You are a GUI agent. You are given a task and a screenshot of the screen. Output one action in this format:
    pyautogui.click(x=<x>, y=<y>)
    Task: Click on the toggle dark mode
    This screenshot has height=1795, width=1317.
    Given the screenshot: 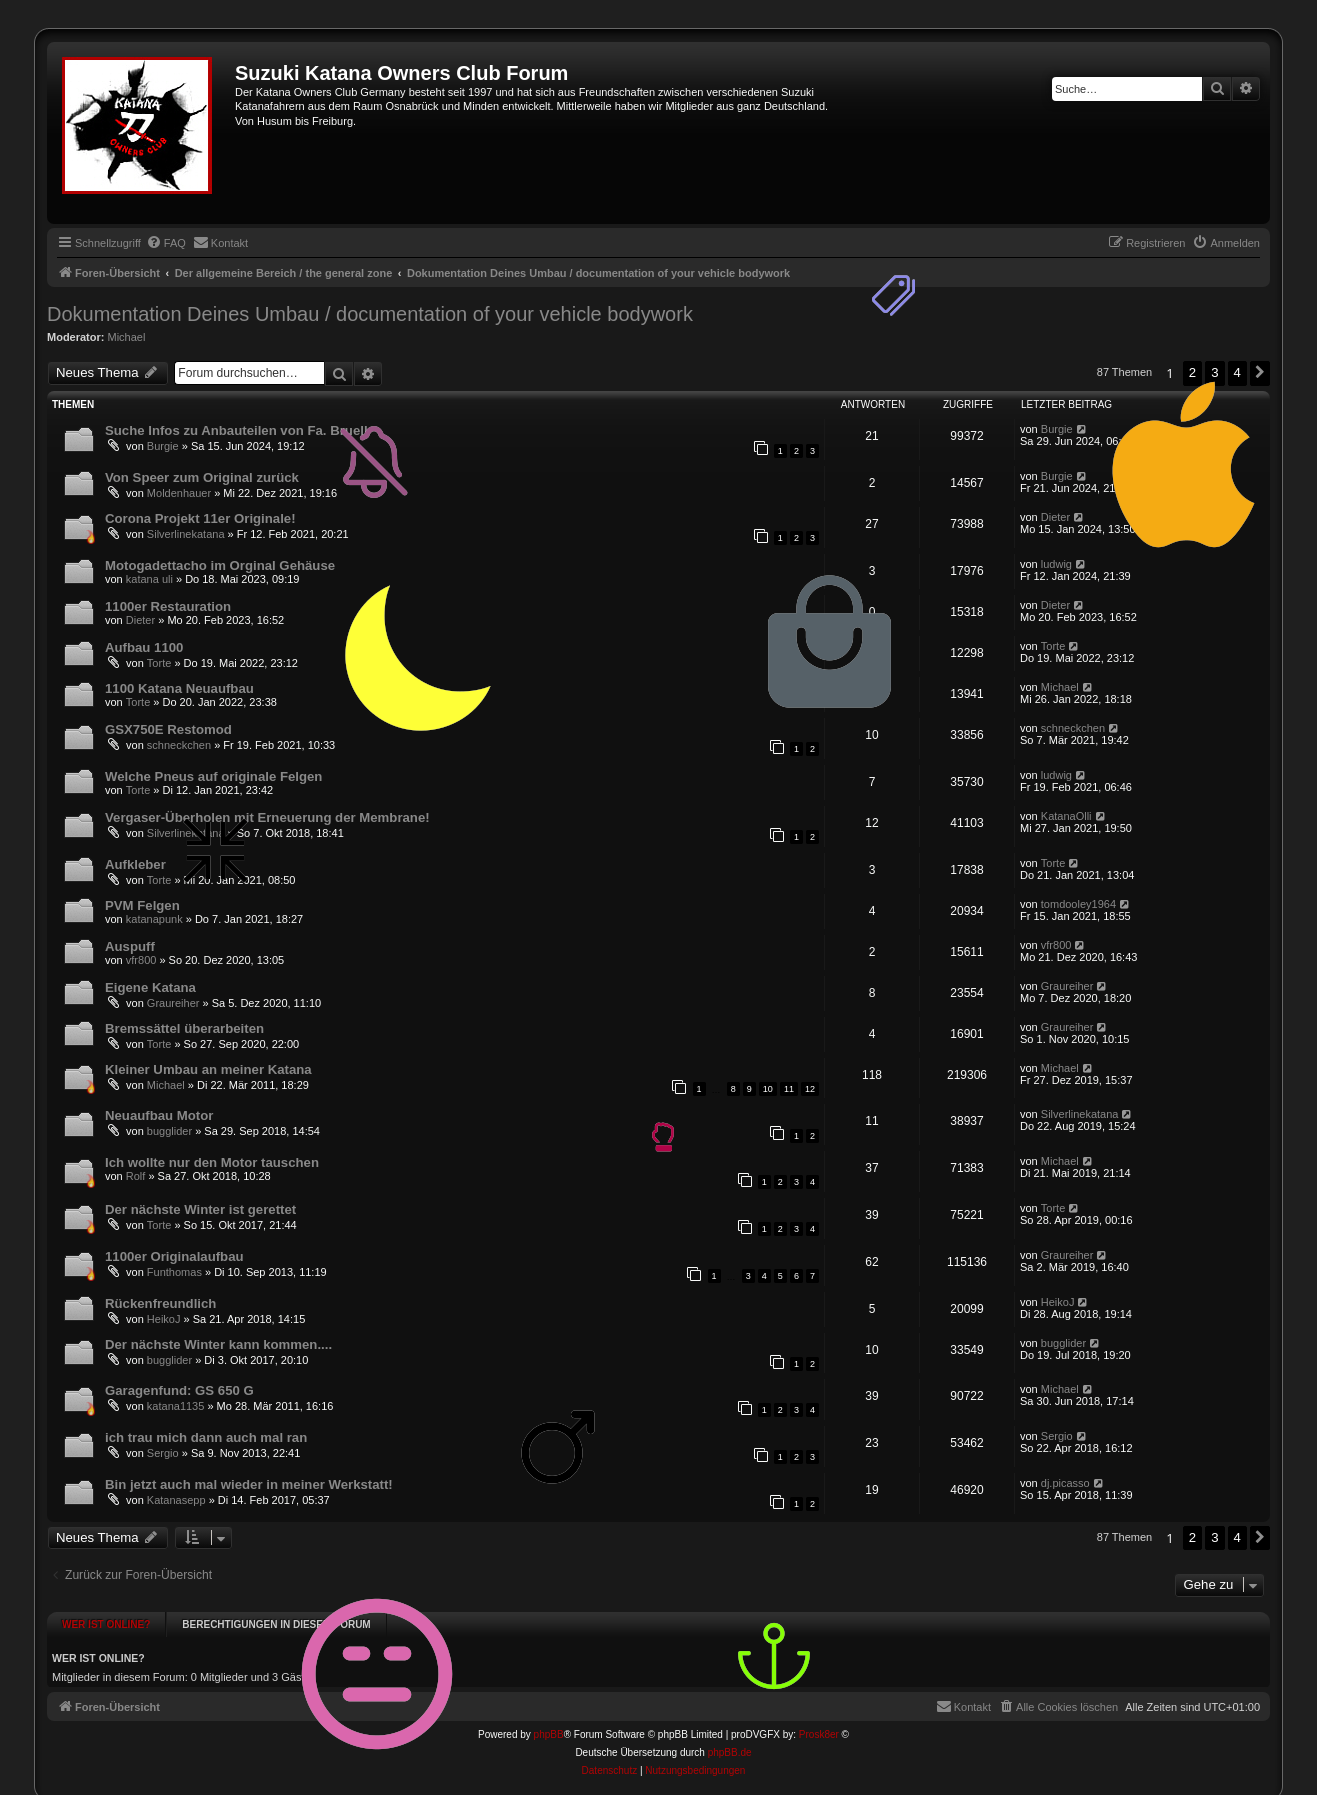 What is the action you would take?
    pyautogui.click(x=418, y=658)
    